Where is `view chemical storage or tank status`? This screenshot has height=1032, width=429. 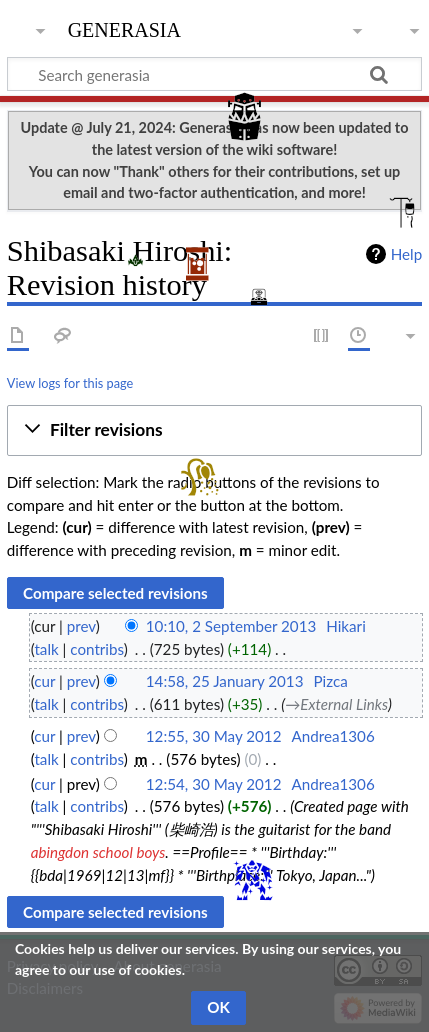 view chemical storage or tank status is located at coordinates (197, 264).